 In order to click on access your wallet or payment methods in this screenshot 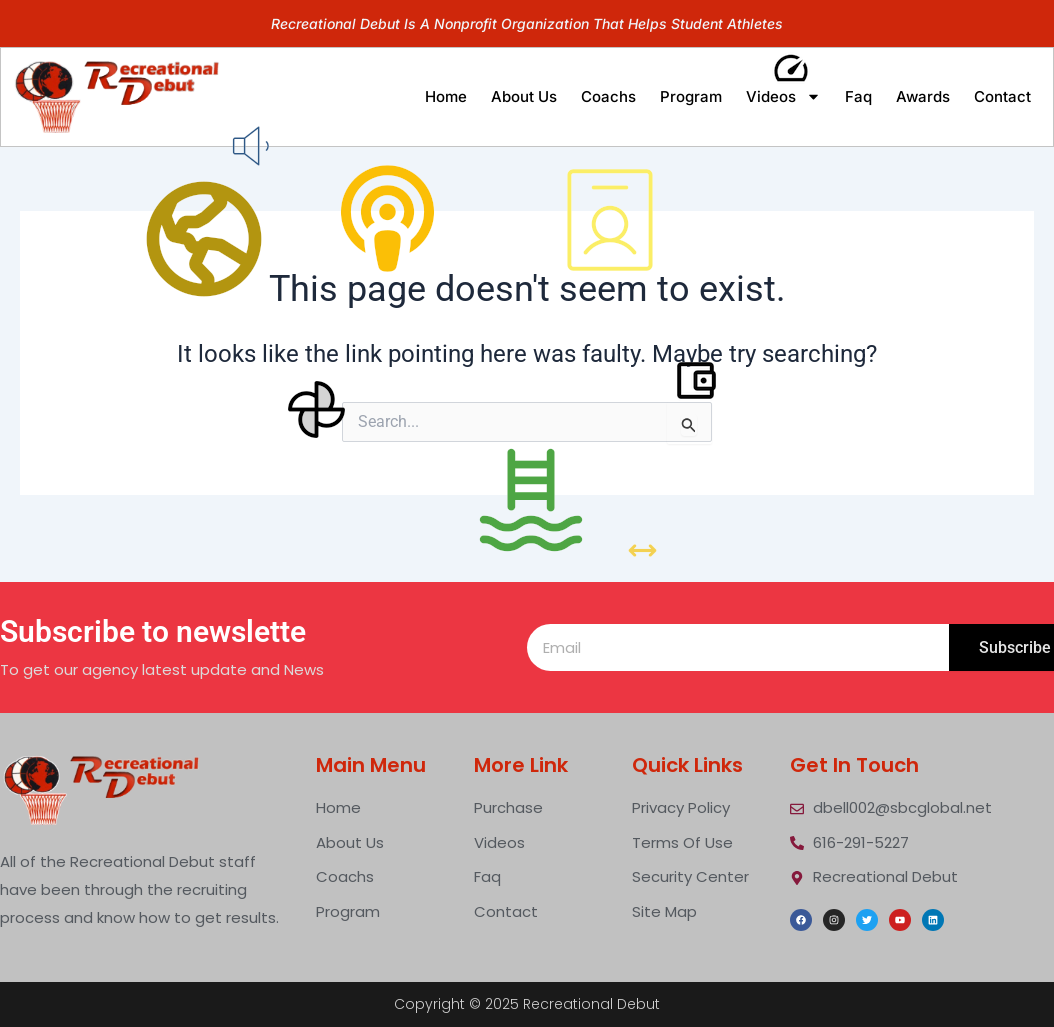, I will do `click(695, 380)`.